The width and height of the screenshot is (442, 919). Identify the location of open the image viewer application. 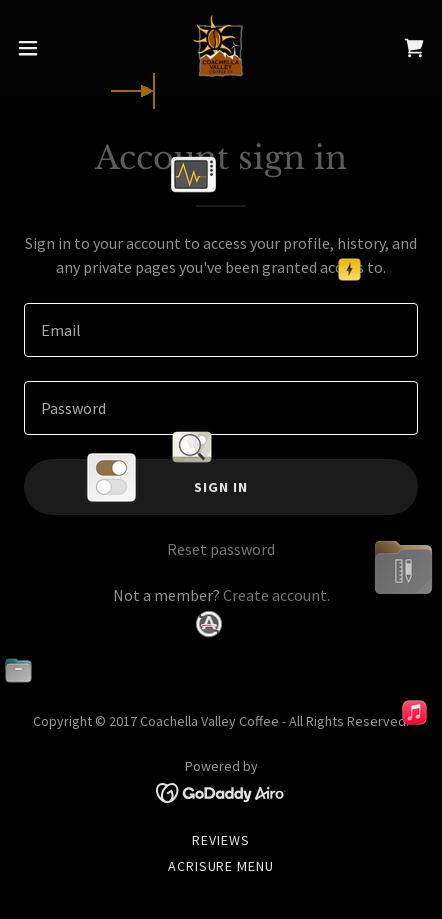
(192, 447).